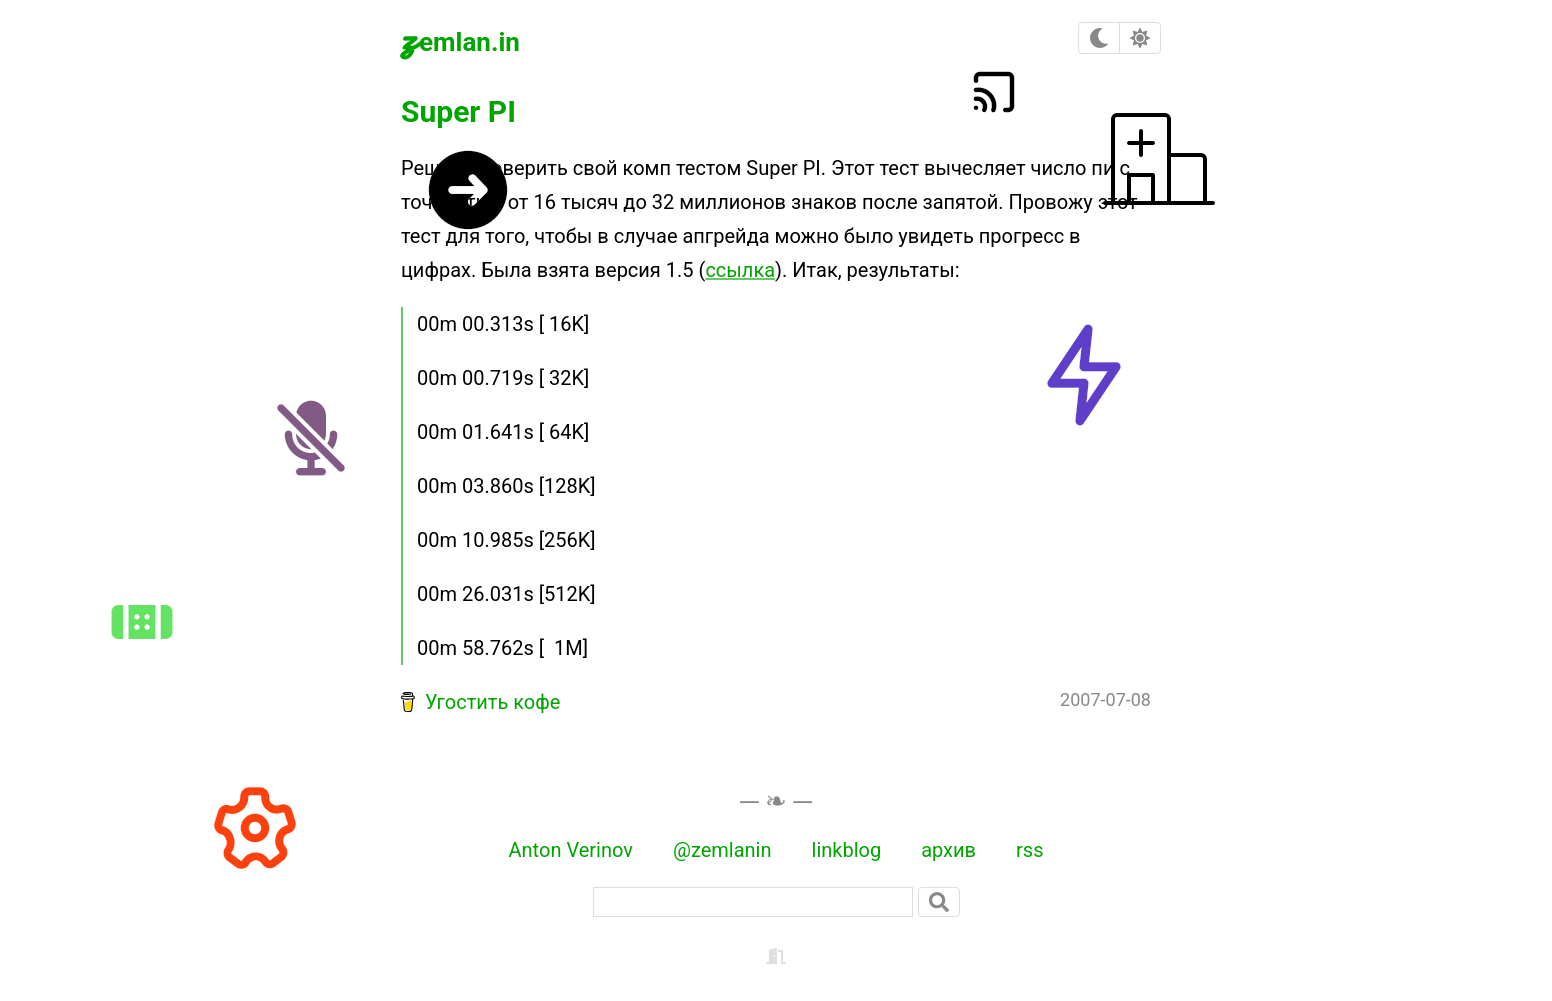 This screenshot has height=1001, width=1552. I want to click on access first aid or medical information, so click(142, 622).